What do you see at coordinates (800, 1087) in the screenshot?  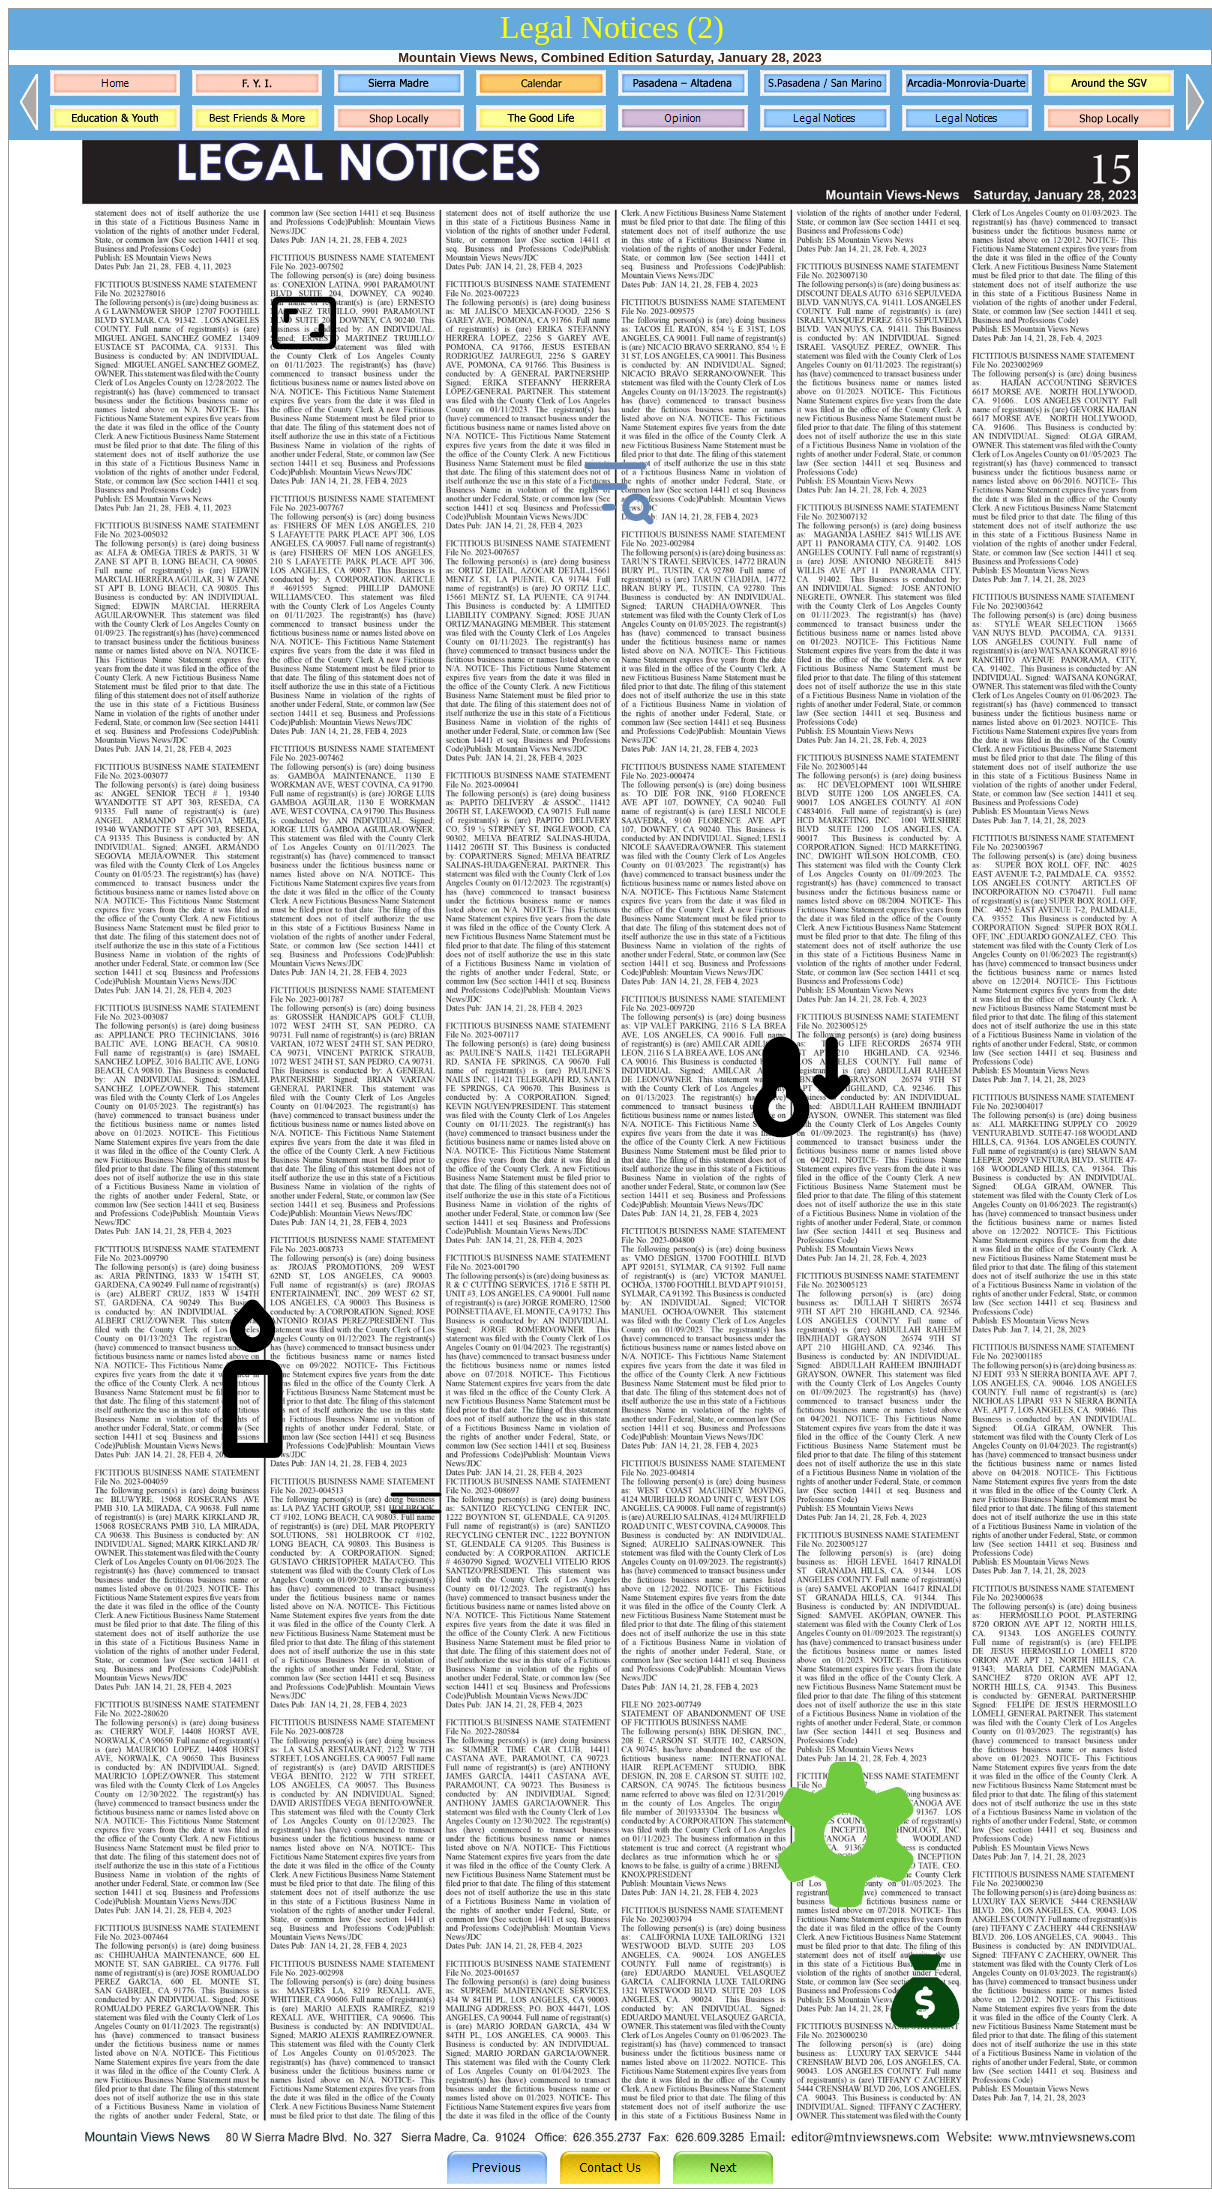 I see `indicates temperature is decreasing` at bounding box center [800, 1087].